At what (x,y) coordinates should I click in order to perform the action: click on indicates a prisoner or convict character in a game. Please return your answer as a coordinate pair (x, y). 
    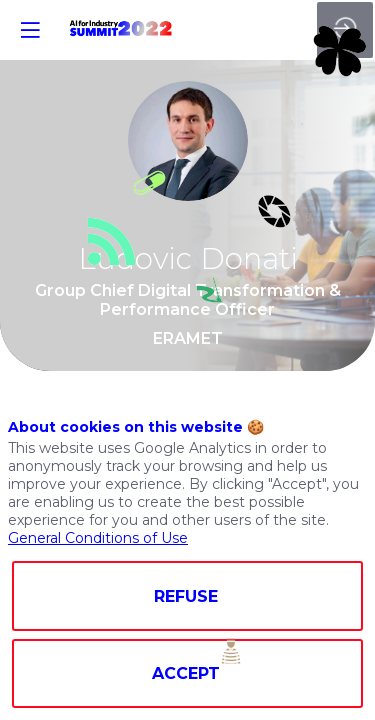
    Looking at the image, I should click on (231, 651).